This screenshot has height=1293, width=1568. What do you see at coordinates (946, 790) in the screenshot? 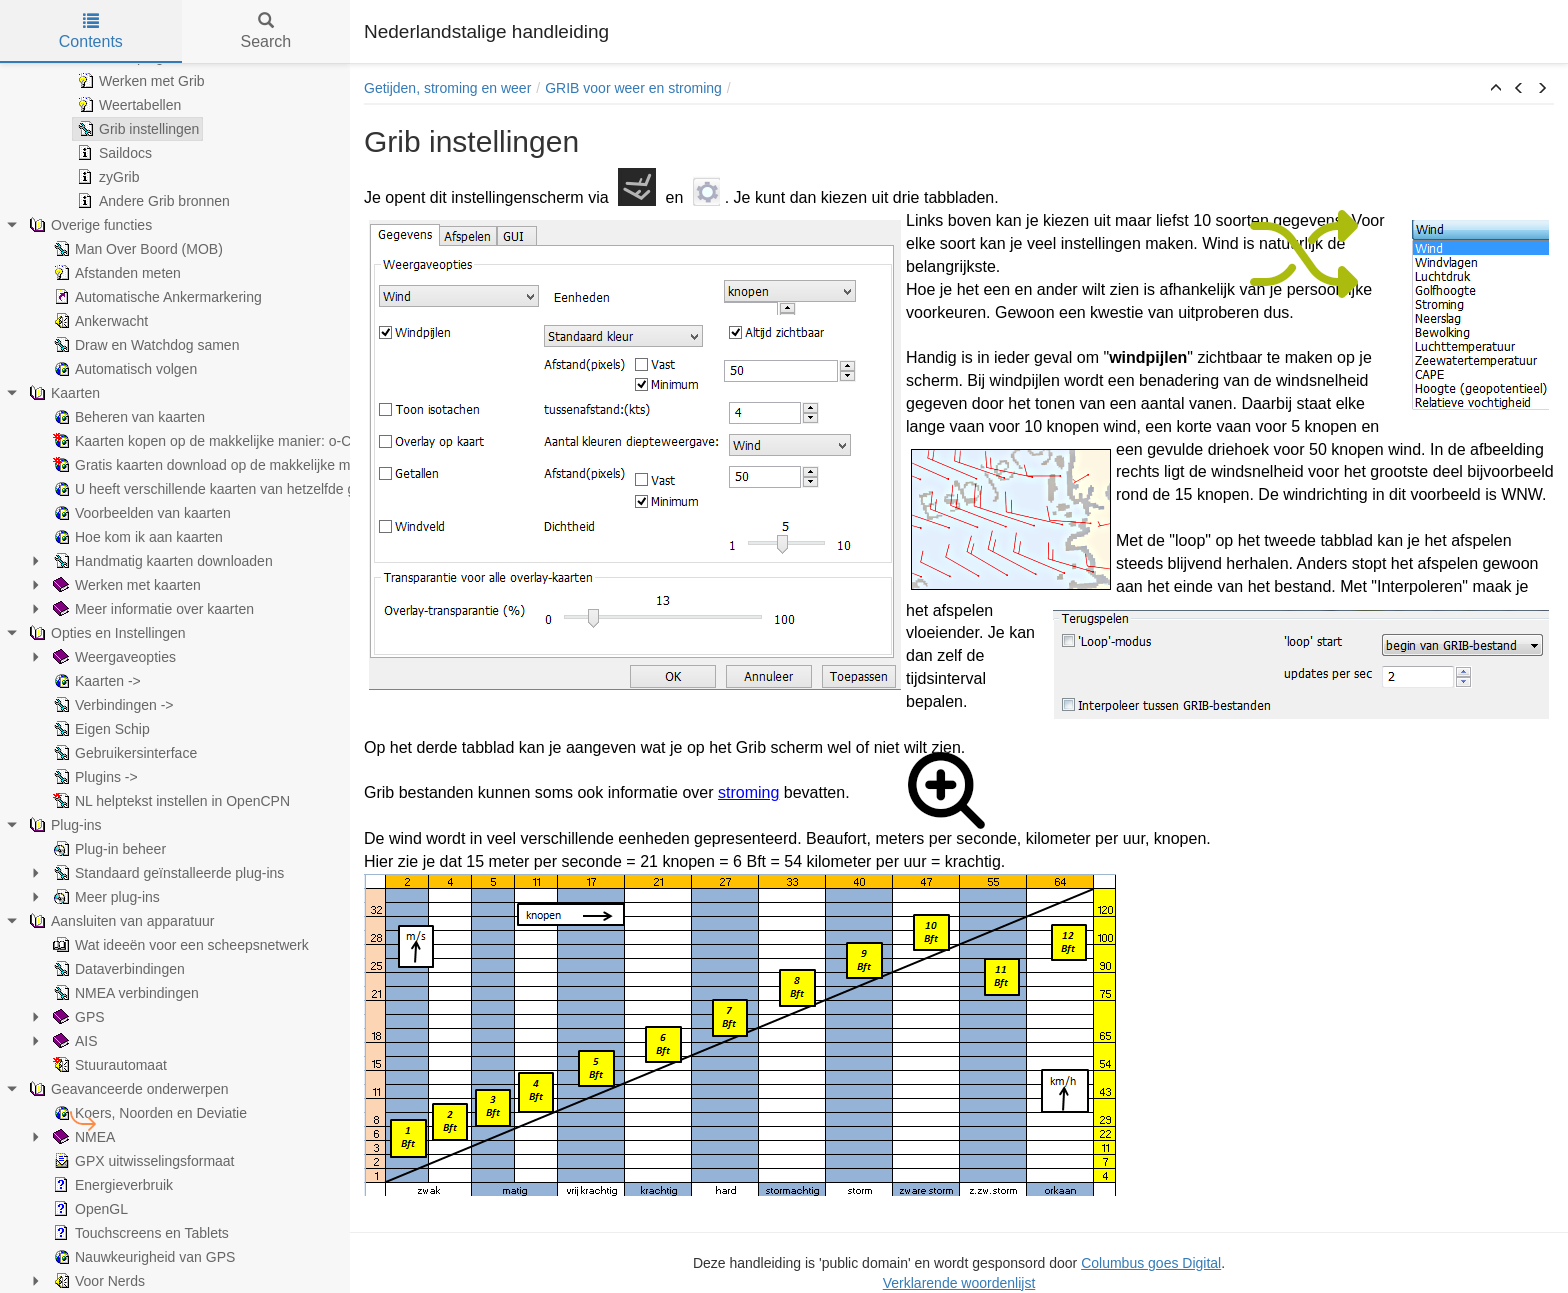
I see `zoom in on content` at bounding box center [946, 790].